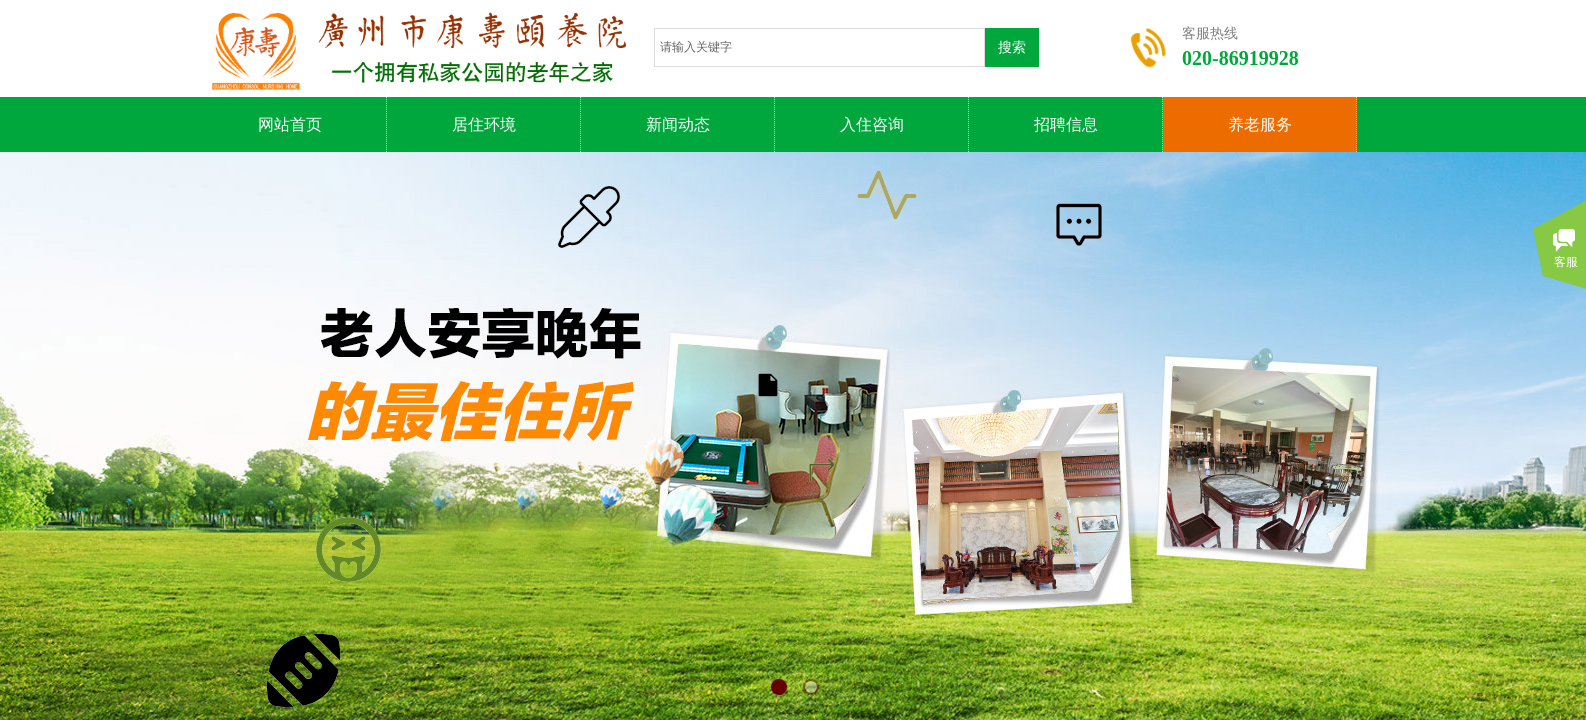 This screenshot has height=720, width=1586. What do you see at coordinates (887, 196) in the screenshot?
I see `view health or heart rate data` at bounding box center [887, 196].